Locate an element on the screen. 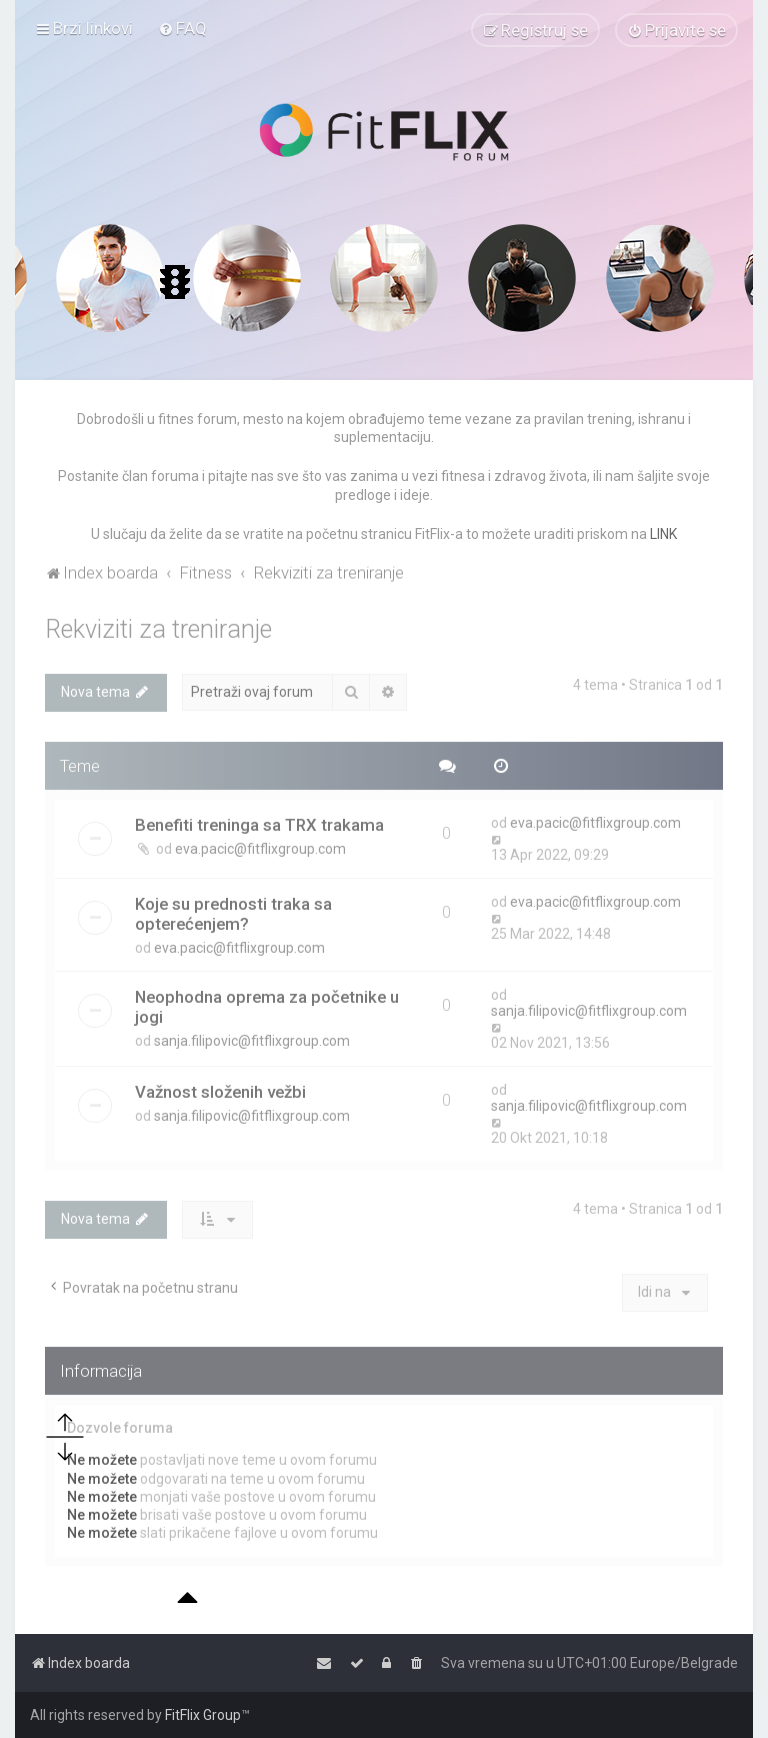 The height and width of the screenshot is (1738, 768). collapse an expanded section is located at coordinates (187, 1598).